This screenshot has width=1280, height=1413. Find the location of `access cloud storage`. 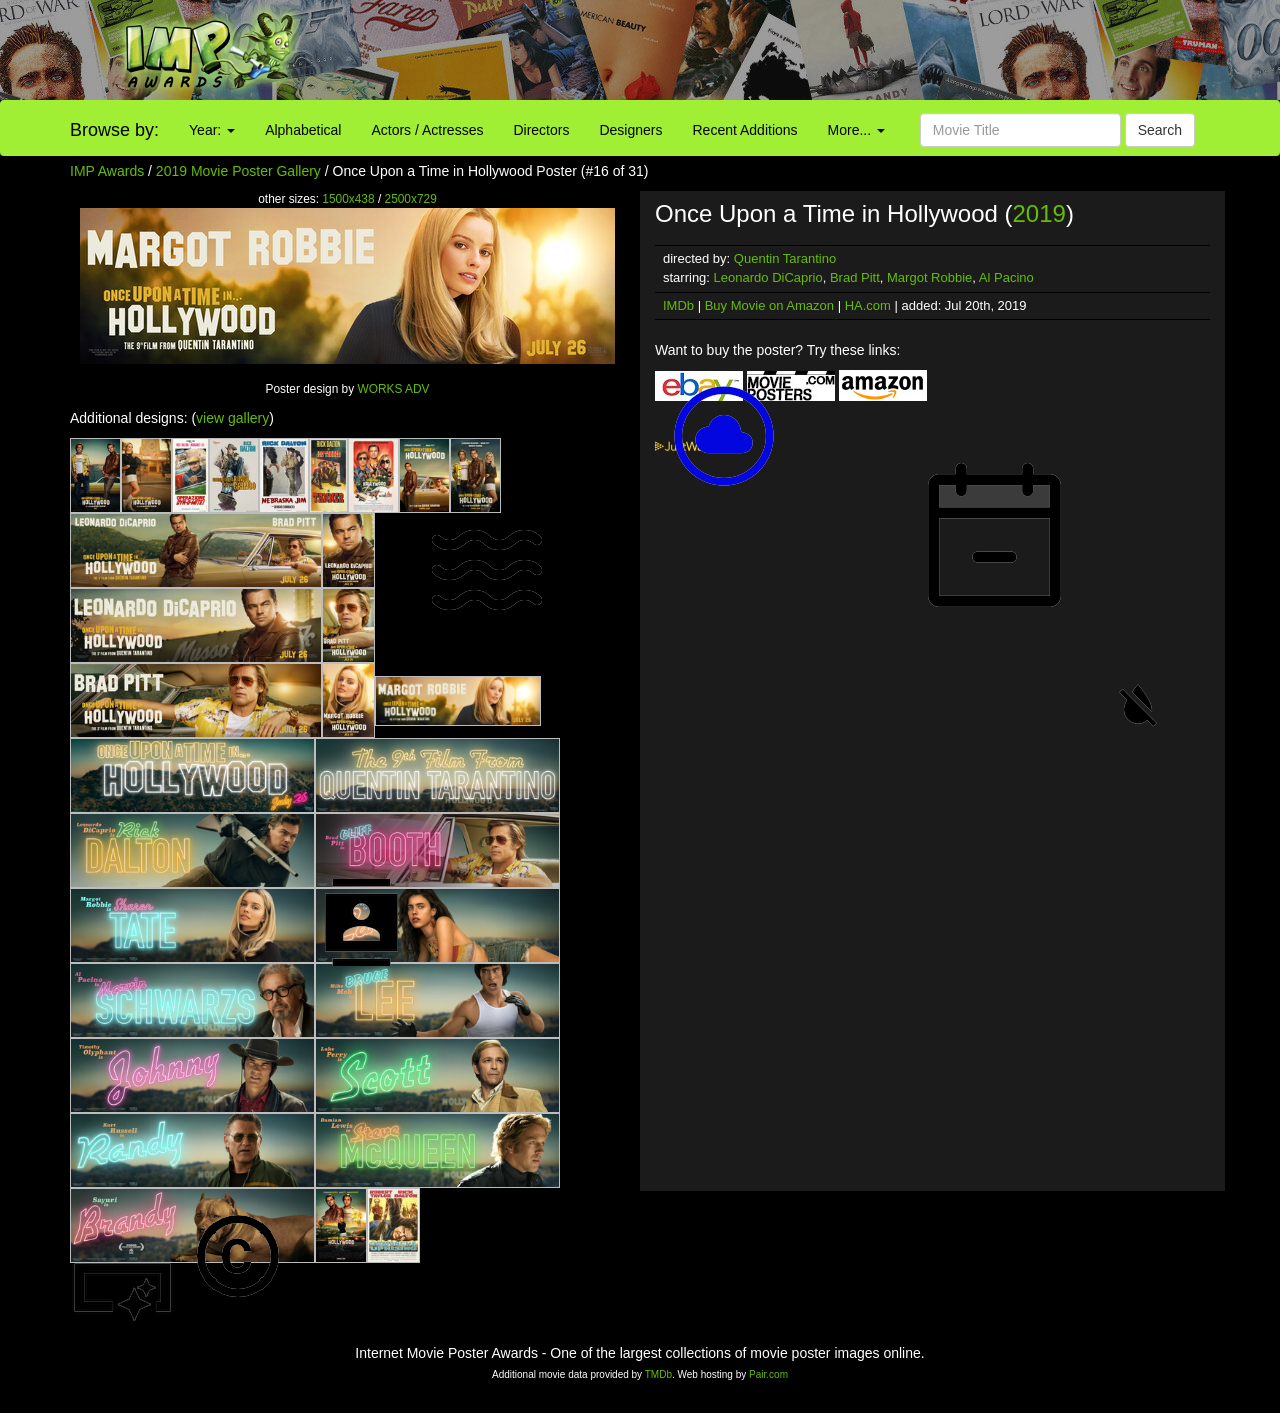

access cloud storage is located at coordinates (724, 436).